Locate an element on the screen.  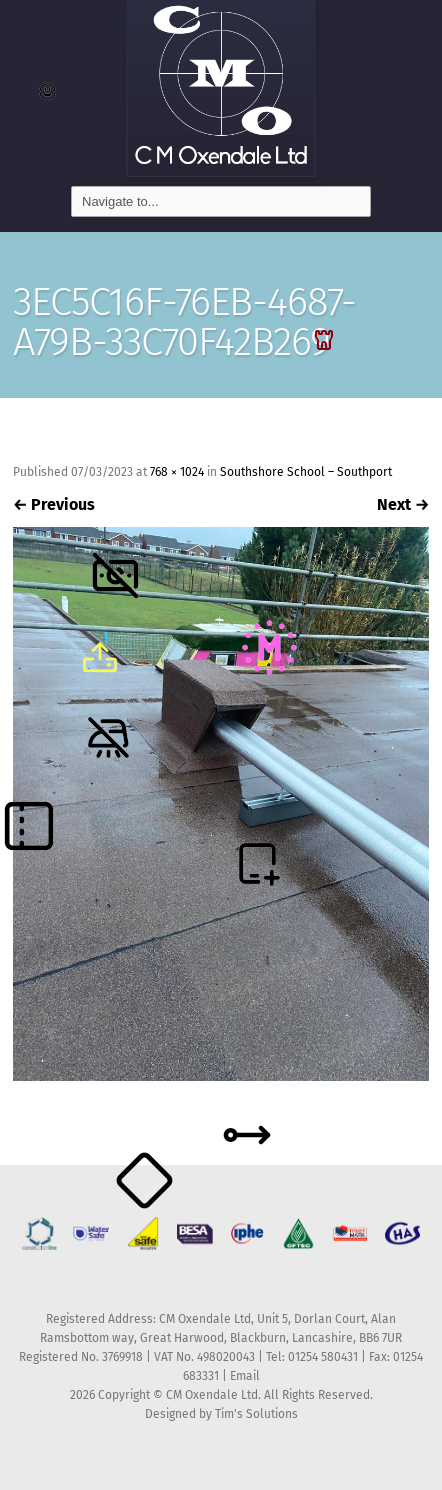
indicates a diamond or rhombus shape element is located at coordinates (144, 1180).